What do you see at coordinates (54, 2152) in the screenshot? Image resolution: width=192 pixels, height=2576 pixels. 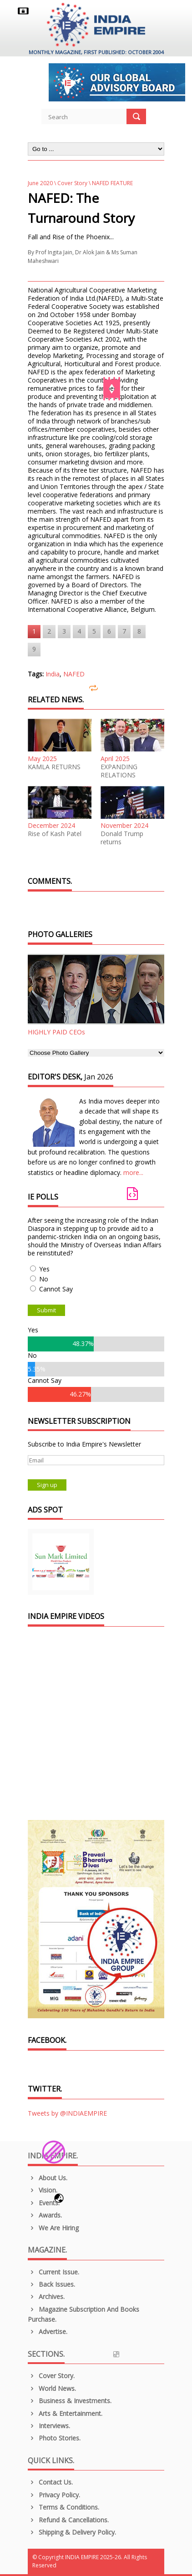 I see `indicates a blocked or prohibited action` at bounding box center [54, 2152].